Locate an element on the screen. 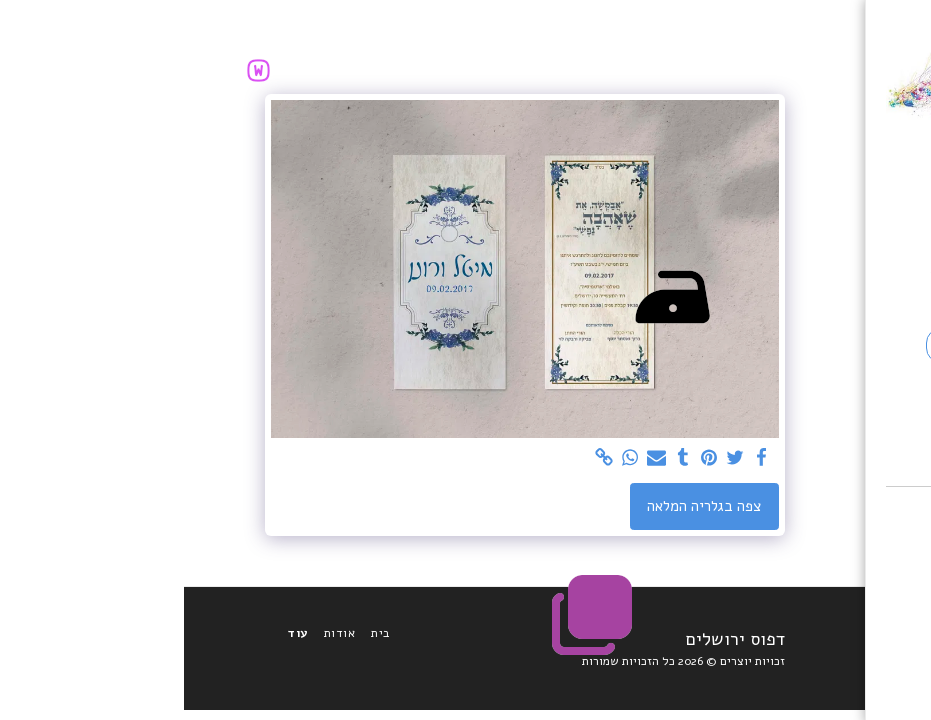 The image size is (931, 720). view multiple items or collections is located at coordinates (592, 615).